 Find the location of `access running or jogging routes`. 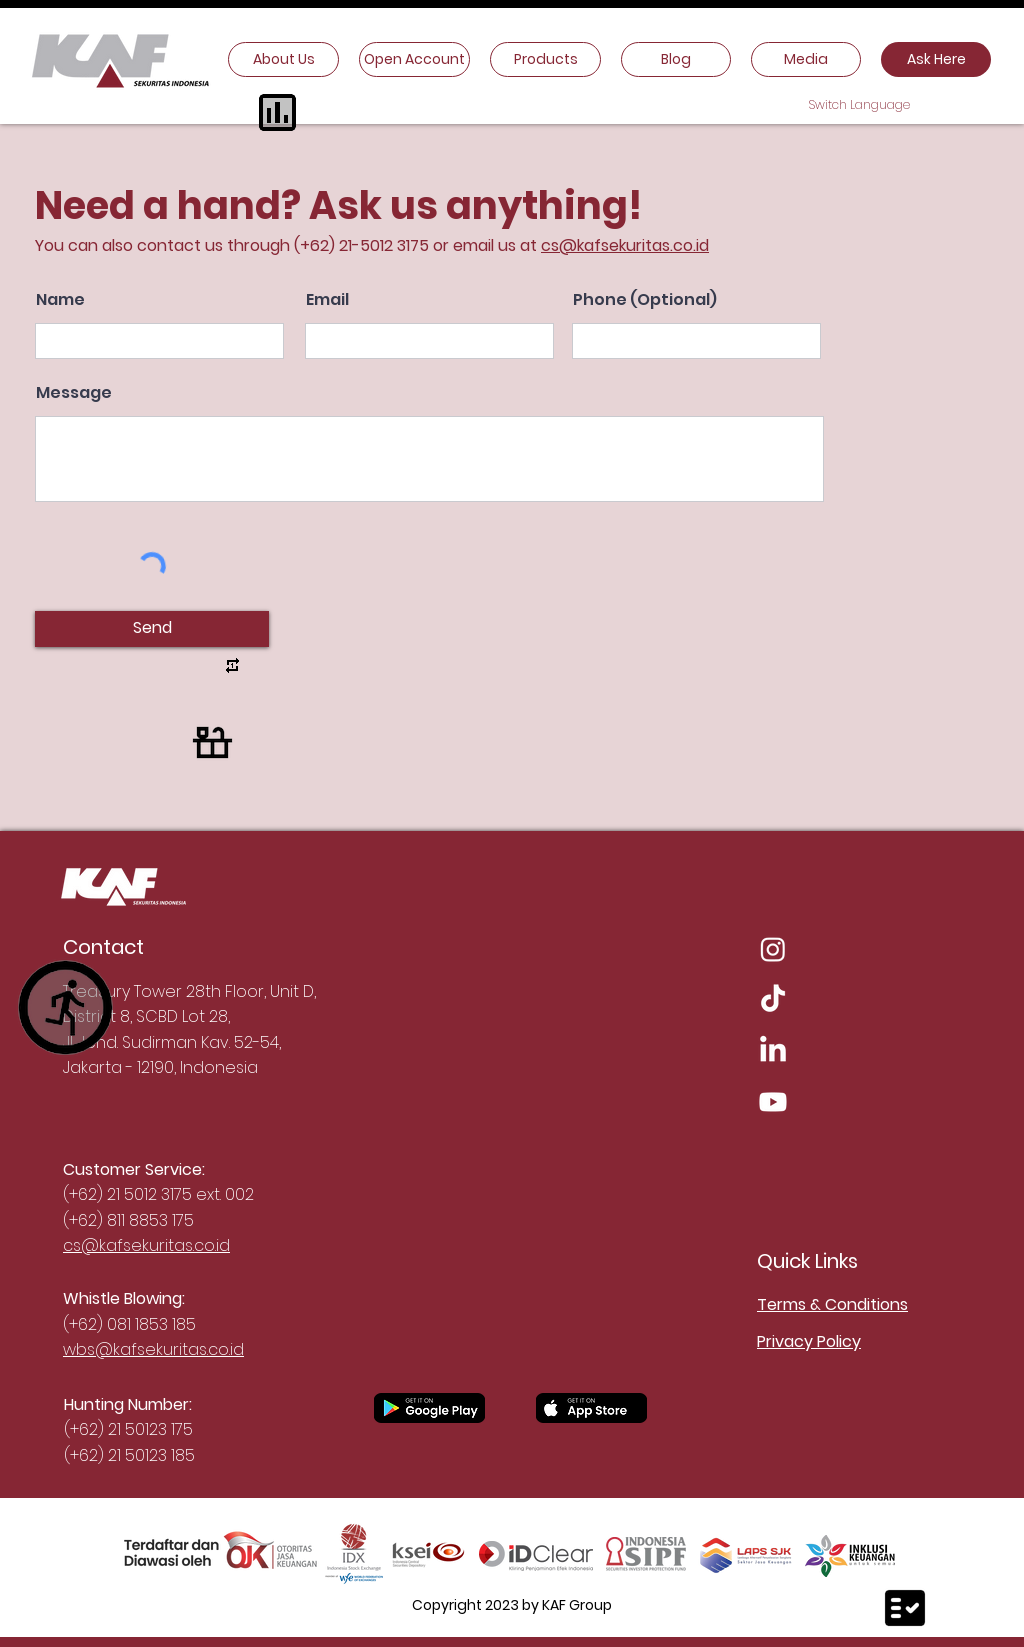

access running or jogging routes is located at coordinates (65, 1007).